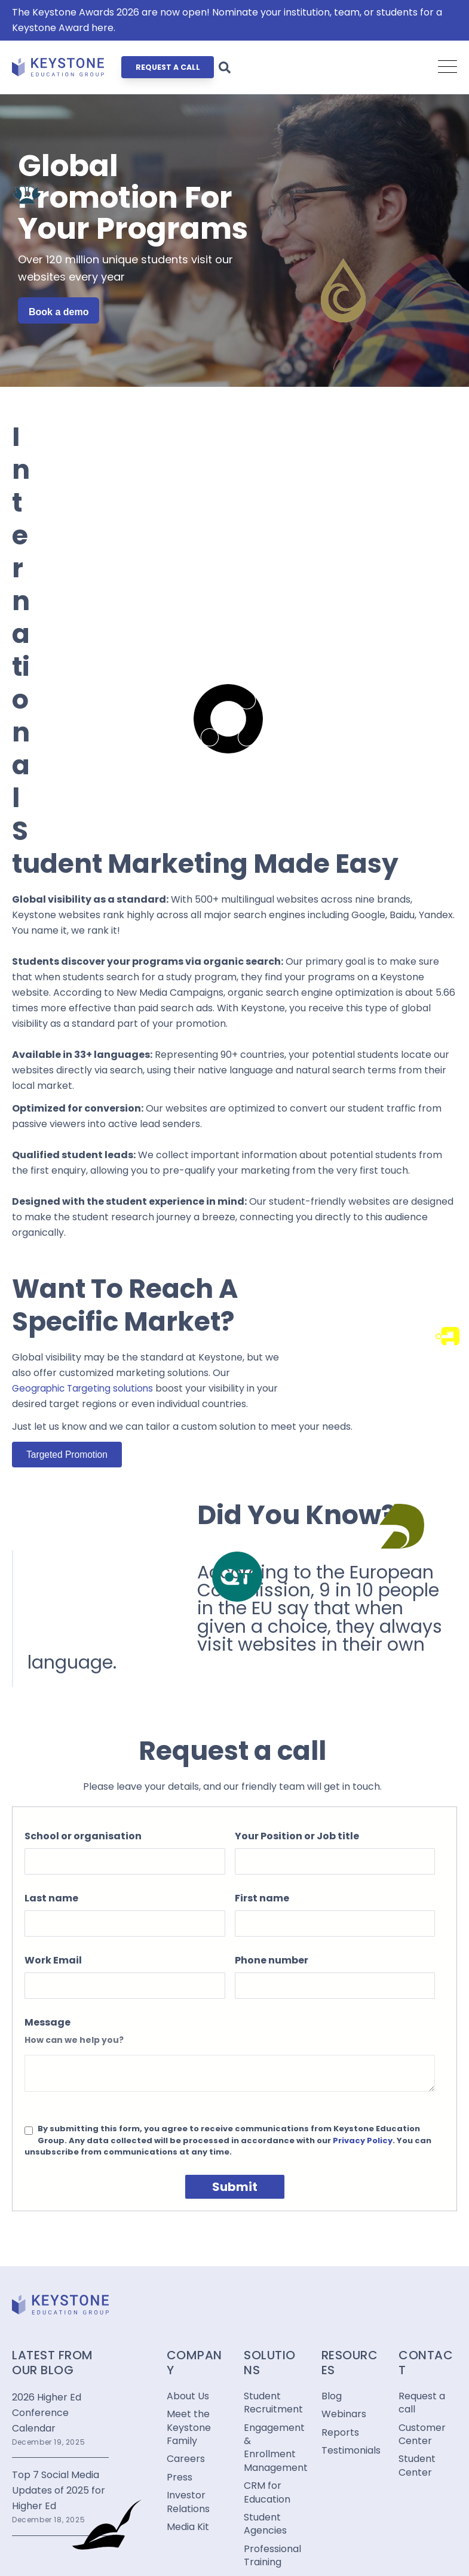  Describe the element at coordinates (228, 719) in the screenshot. I see `google marketing platform logo` at that location.